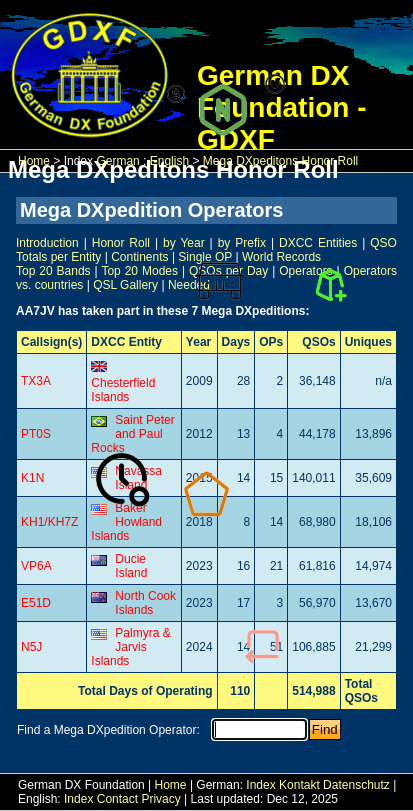 Image resolution: width=413 pixels, height=811 pixels. I want to click on add to favorites, so click(275, 84).